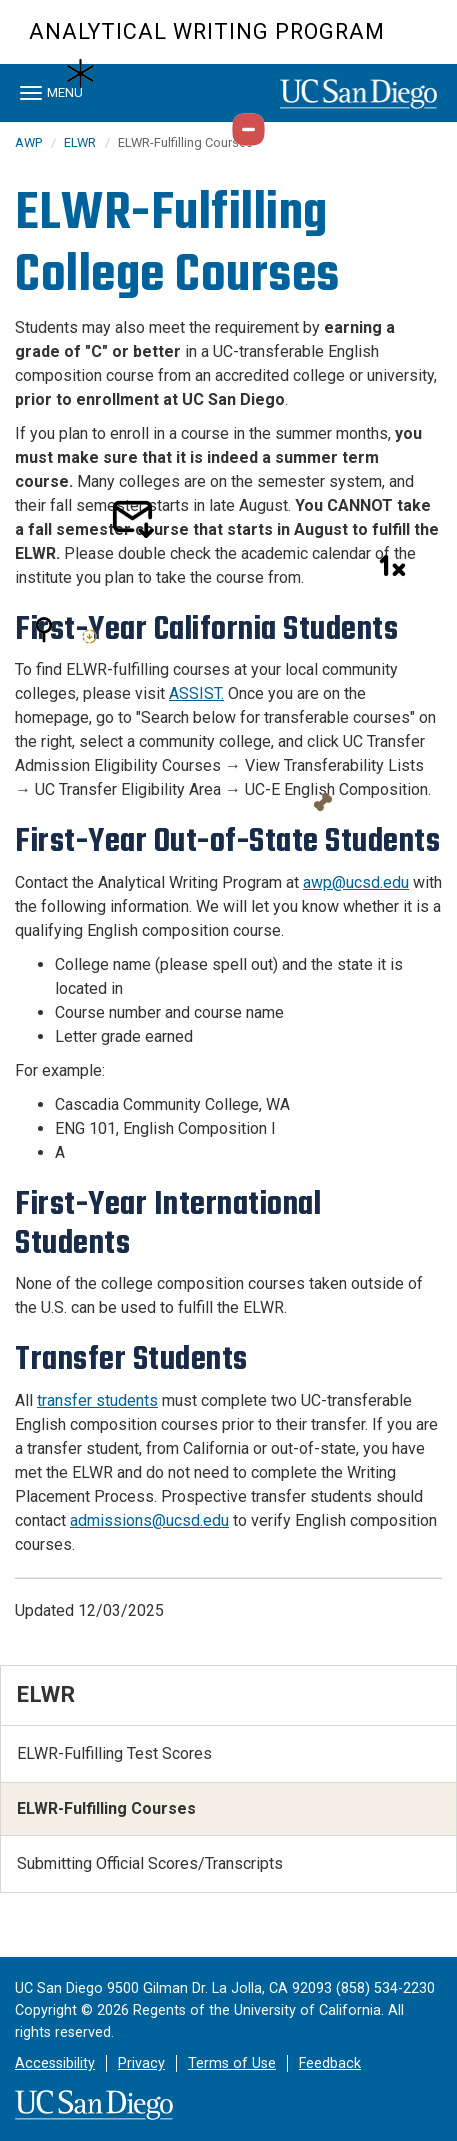 The width and height of the screenshot is (457, 2141). What do you see at coordinates (44, 629) in the screenshot?
I see `indicates gender-neutral or non-binary option` at bounding box center [44, 629].